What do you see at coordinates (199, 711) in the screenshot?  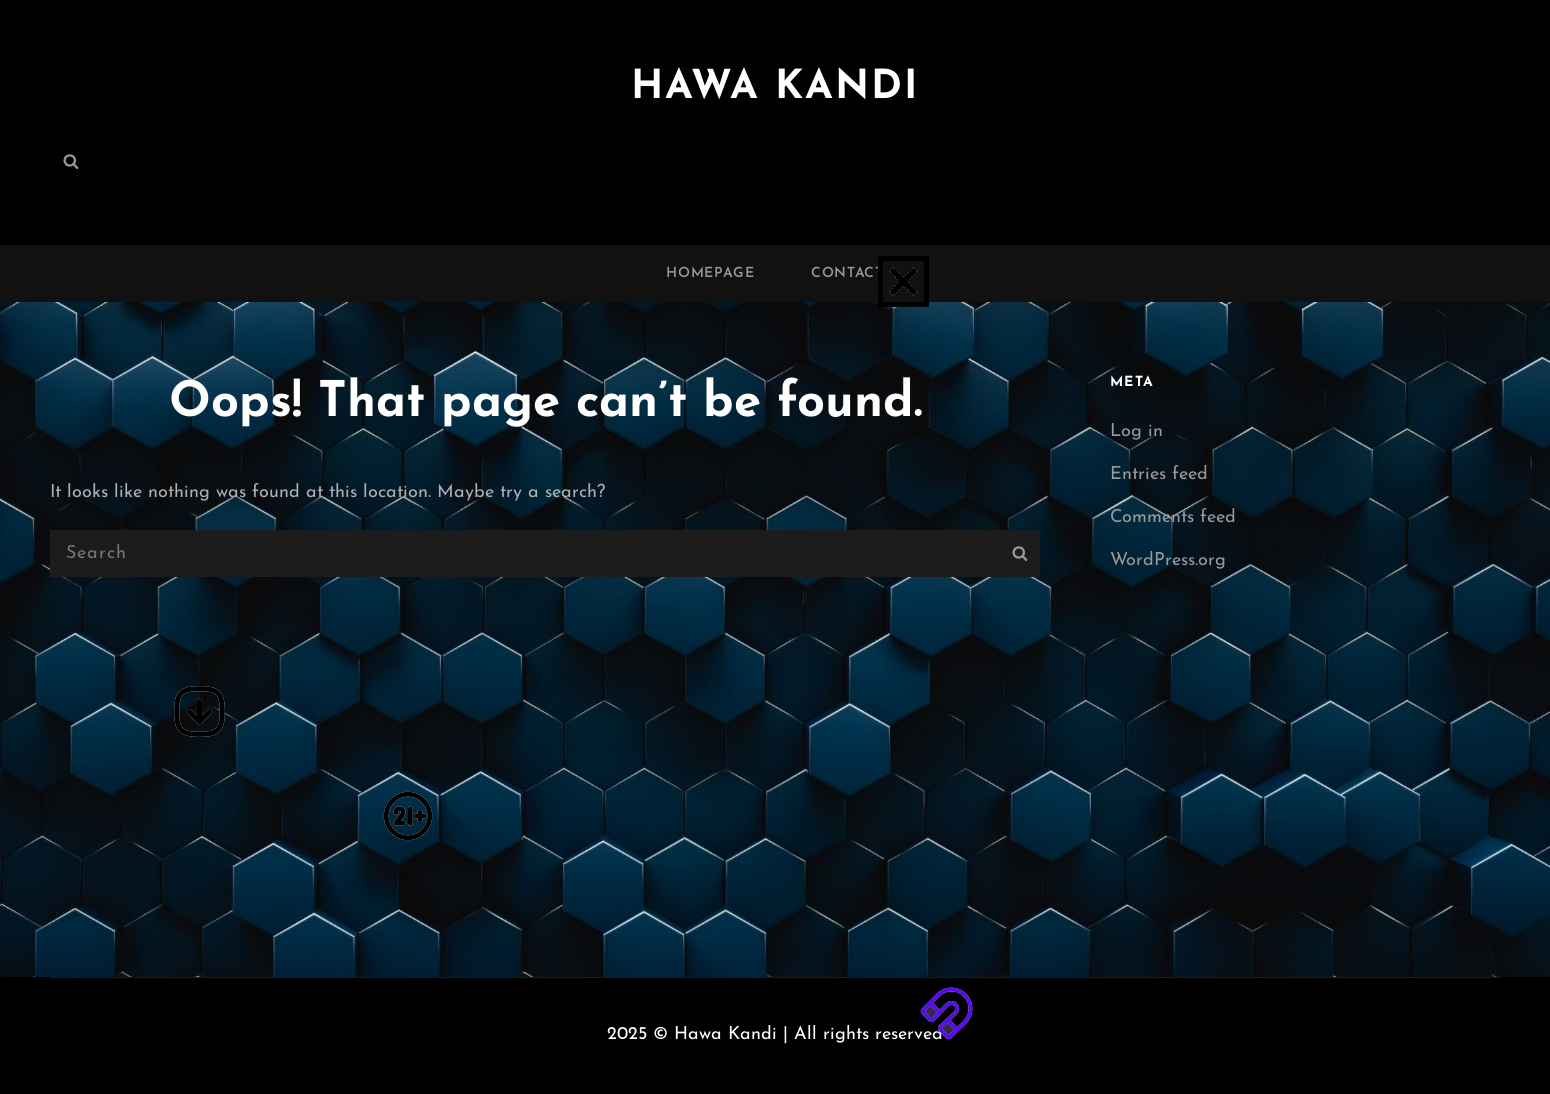 I see `download file or content` at bounding box center [199, 711].